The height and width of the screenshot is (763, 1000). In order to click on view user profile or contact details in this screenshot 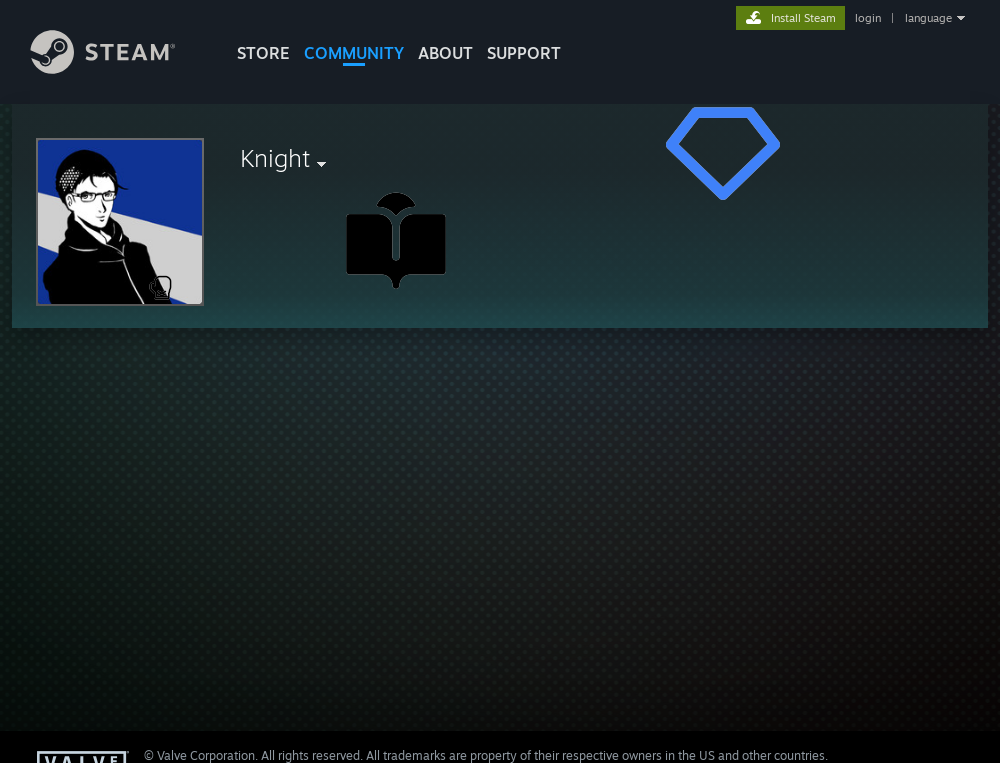, I will do `click(396, 239)`.